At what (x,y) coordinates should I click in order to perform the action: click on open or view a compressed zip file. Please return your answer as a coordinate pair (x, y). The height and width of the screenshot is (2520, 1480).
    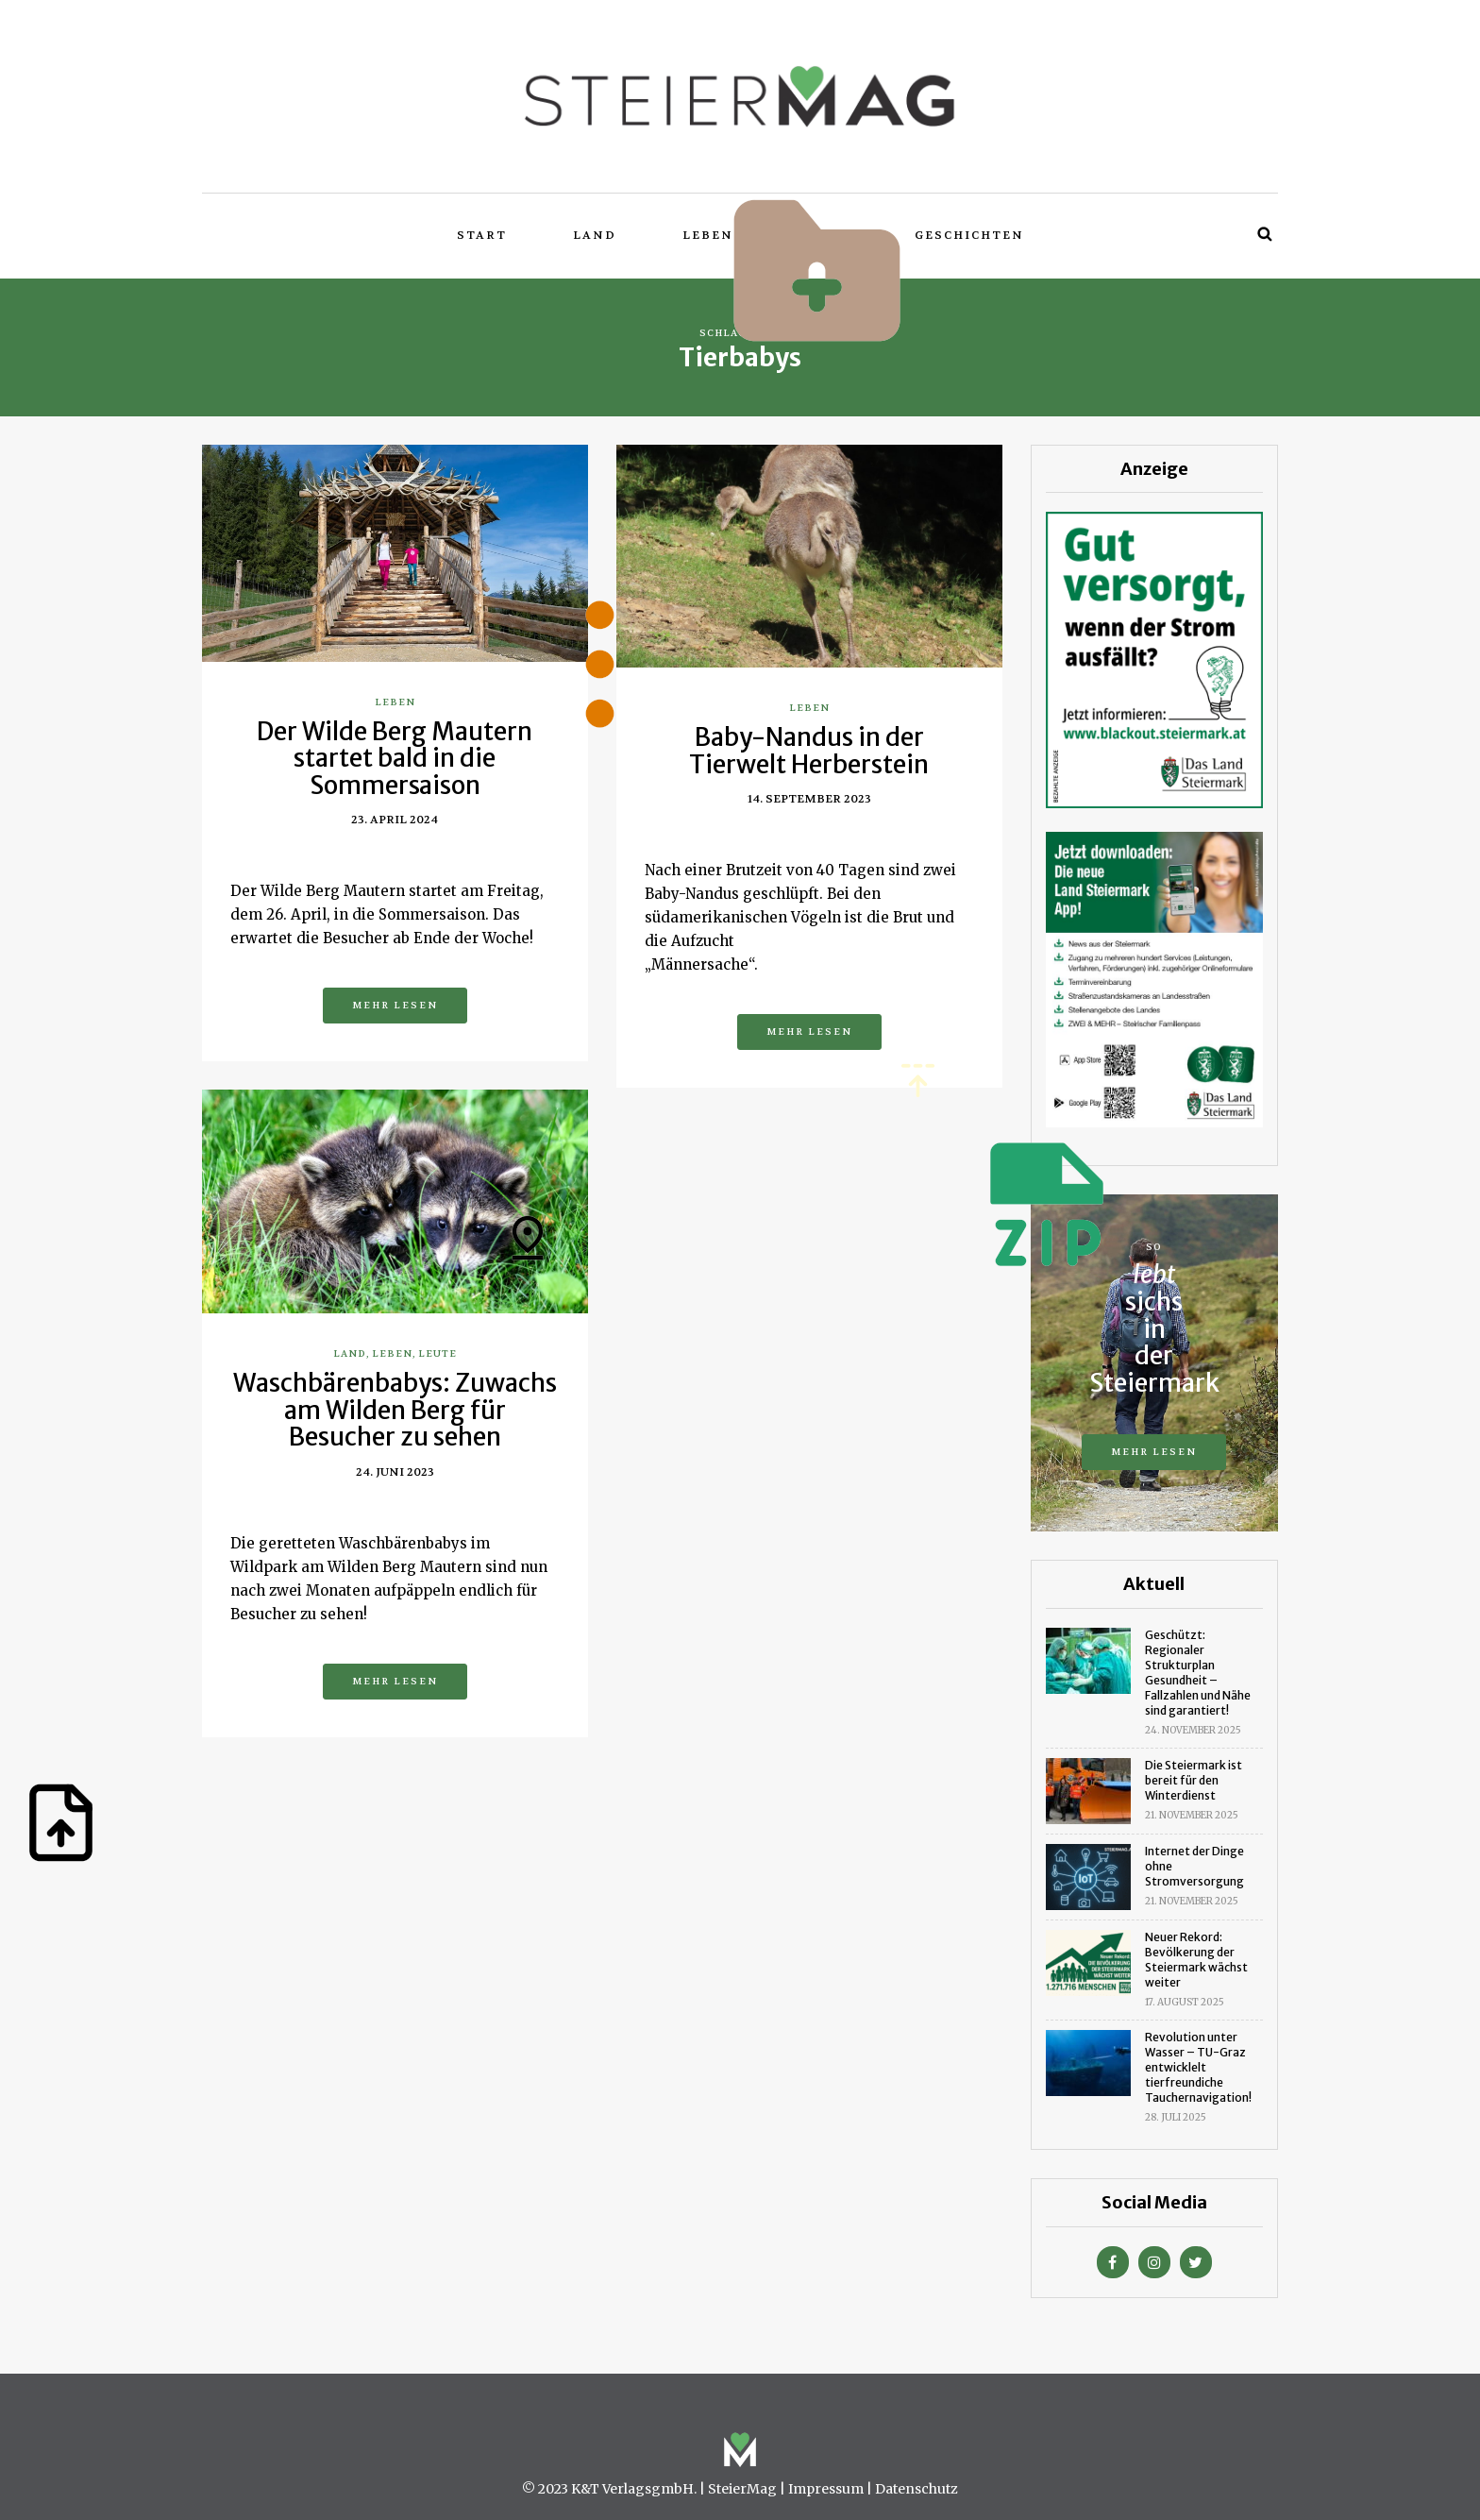
    Looking at the image, I should click on (1047, 1209).